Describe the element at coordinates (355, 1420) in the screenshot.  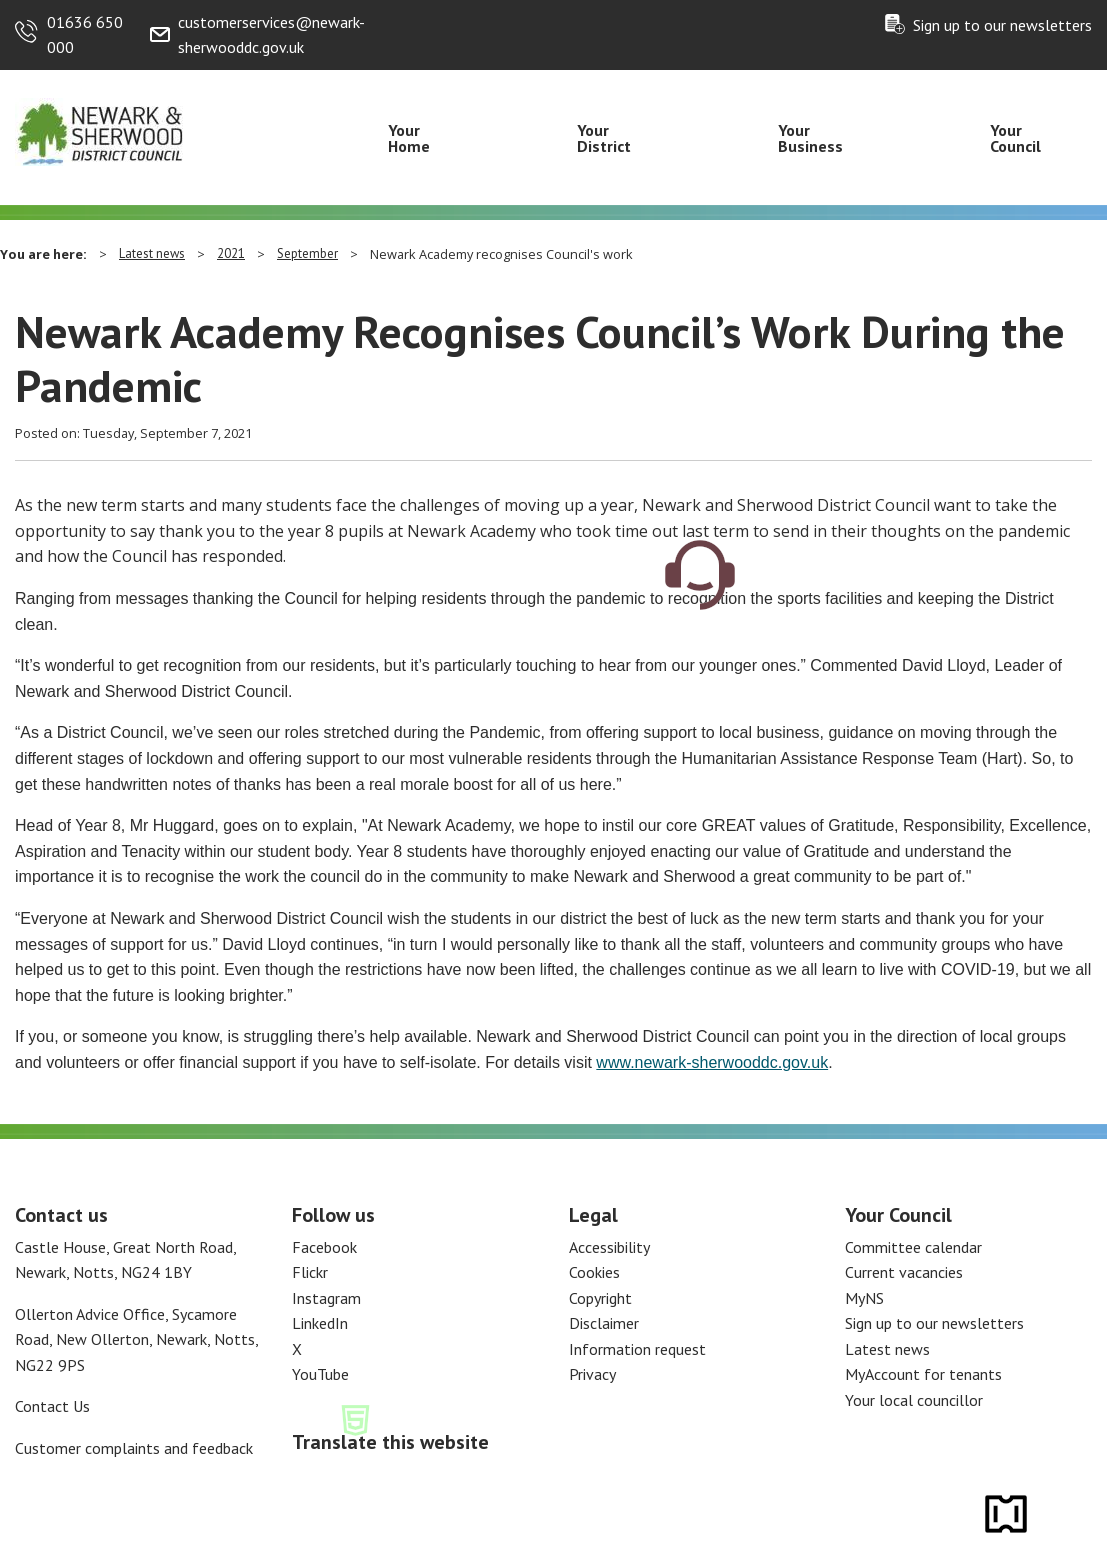
I see `indicates HTML5 technology or web development` at that location.